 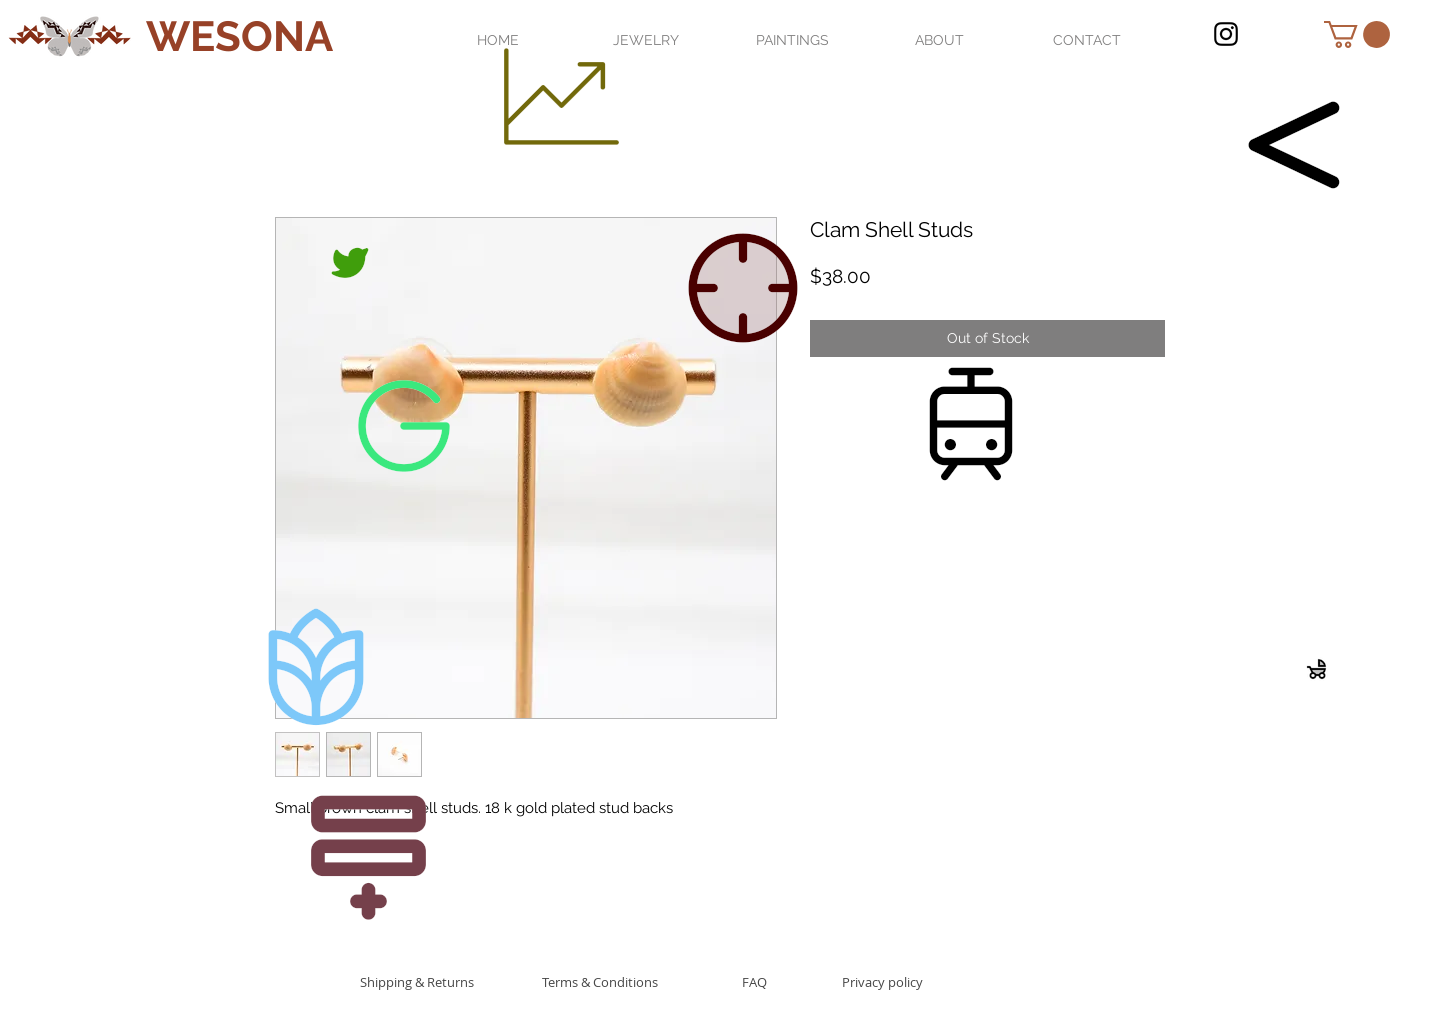 What do you see at coordinates (1296, 145) in the screenshot?
I see `go back to the previous screen` at bounding box center [1296, 145].